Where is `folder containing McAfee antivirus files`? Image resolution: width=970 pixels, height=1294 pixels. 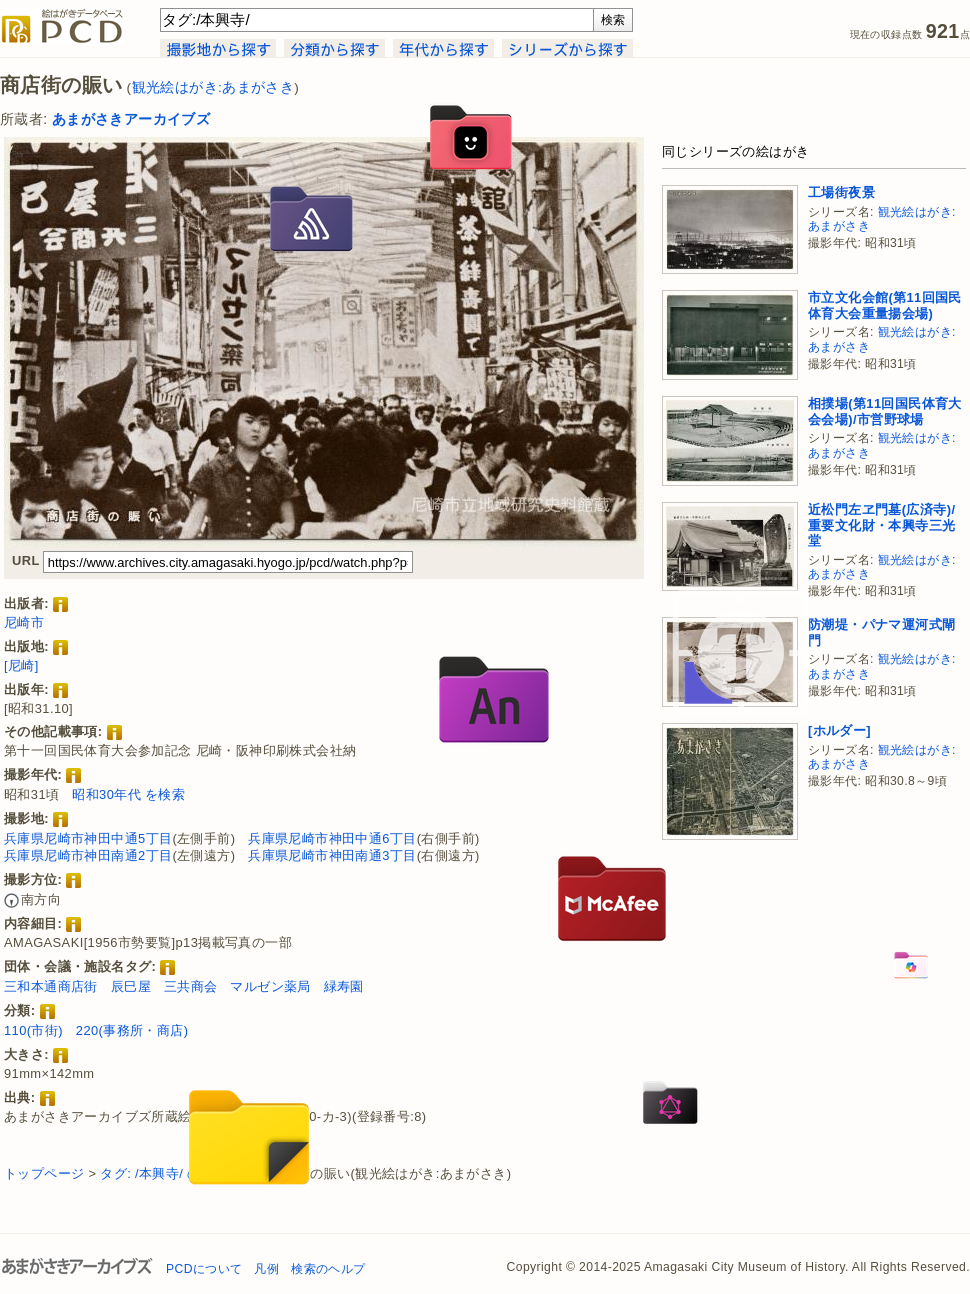
folder containing McAfee antivirus files is located at coordinates (611, 901).